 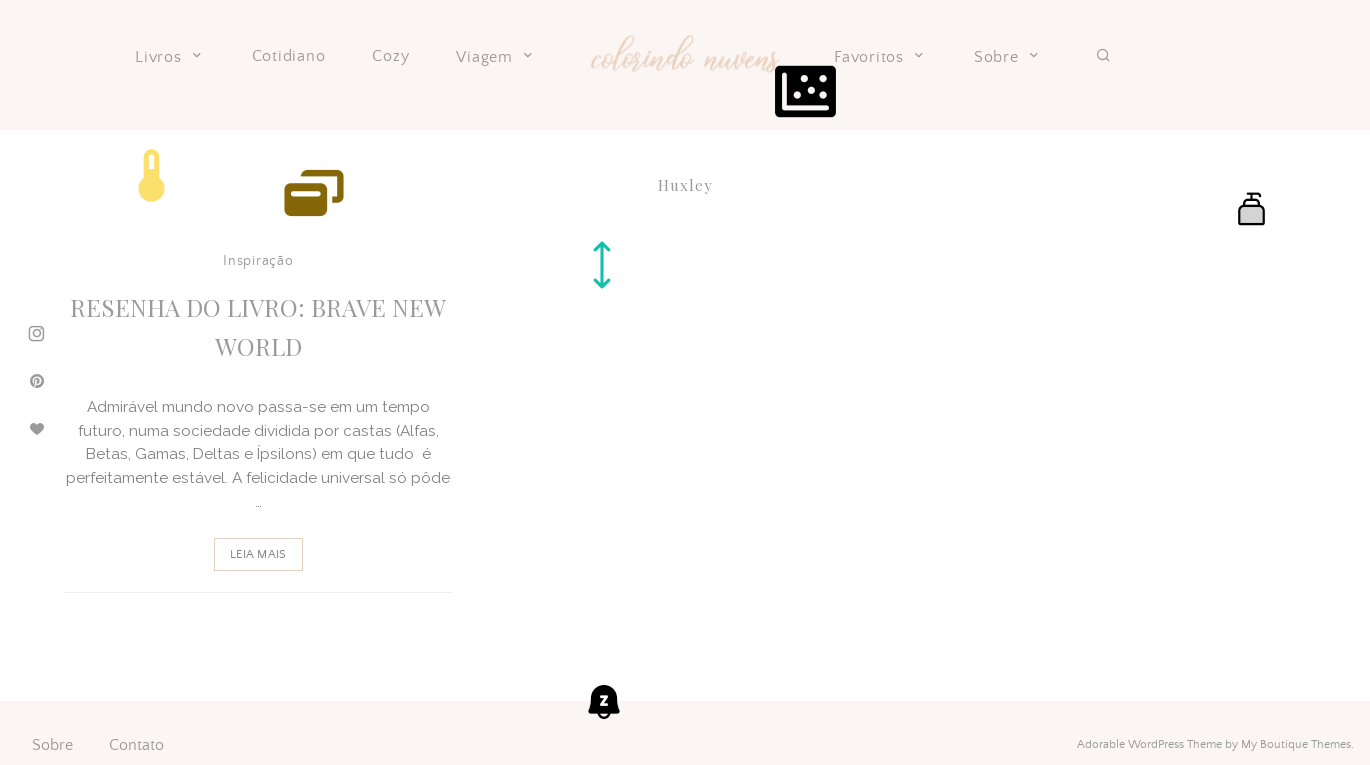 I want to click on adjust vertical size or height, so click(x=602, y=265).